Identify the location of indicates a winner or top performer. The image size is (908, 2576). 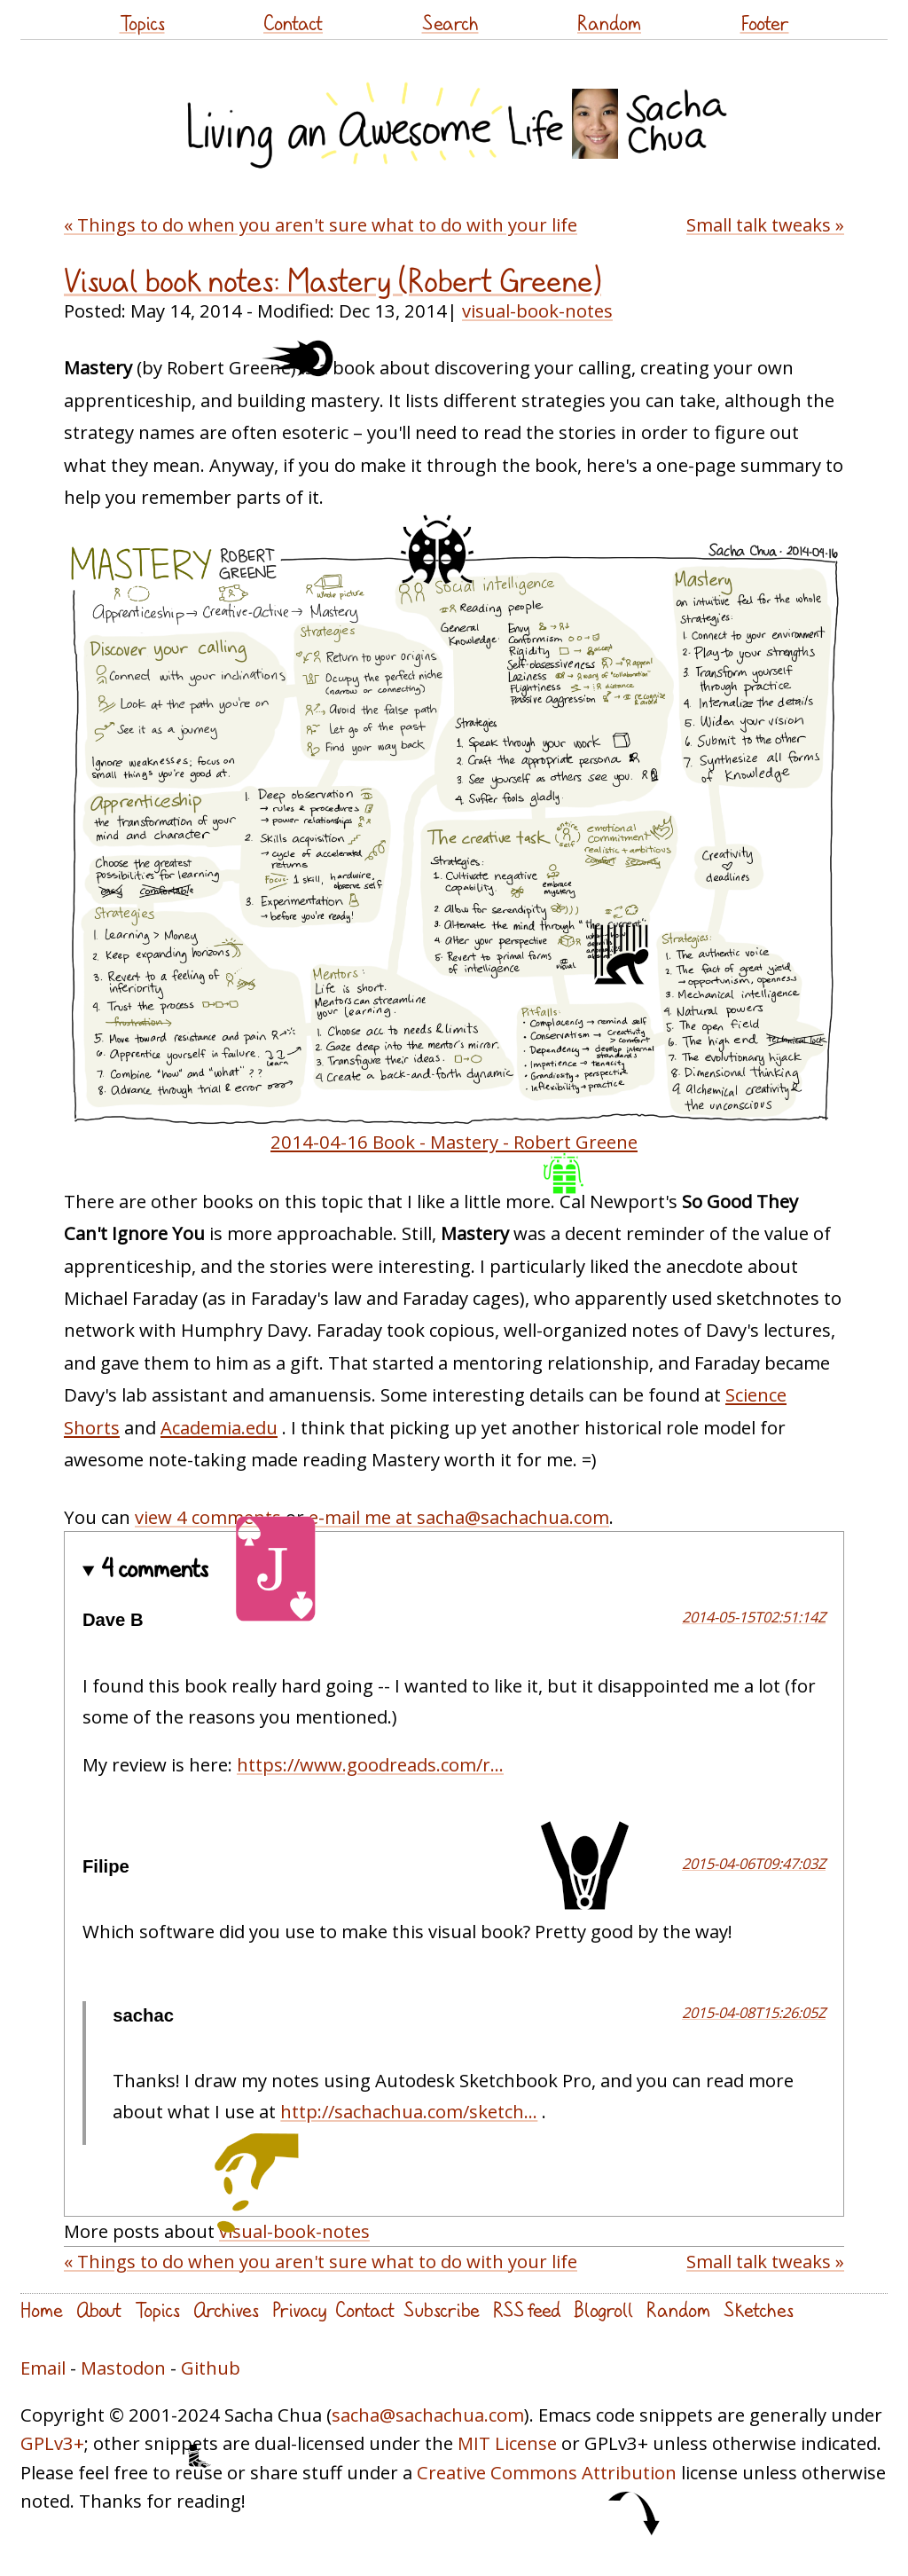
(584, 1865).